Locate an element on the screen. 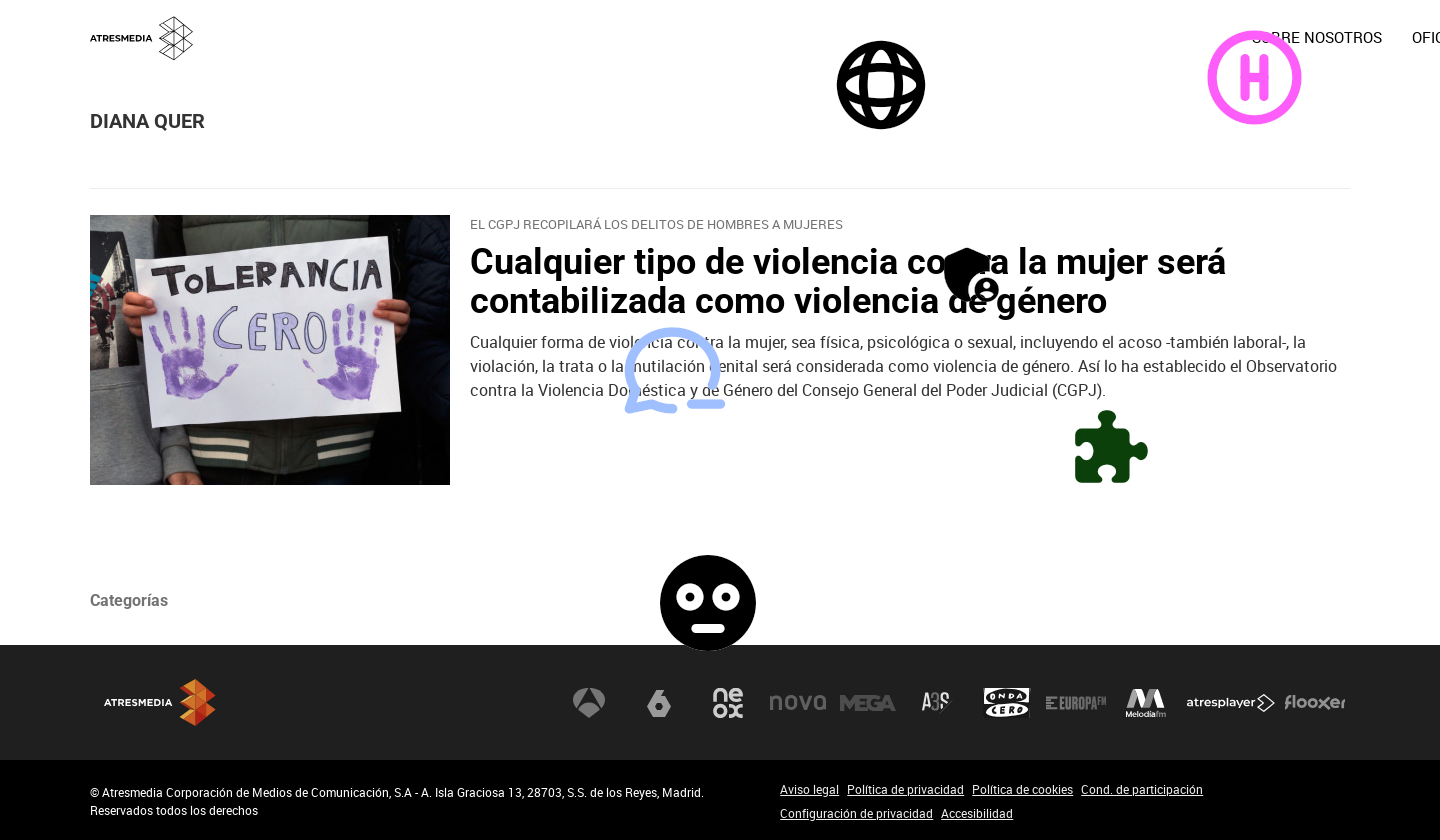  indicates a hospital or medical facility nearby is located at coordinates (1254, 77).